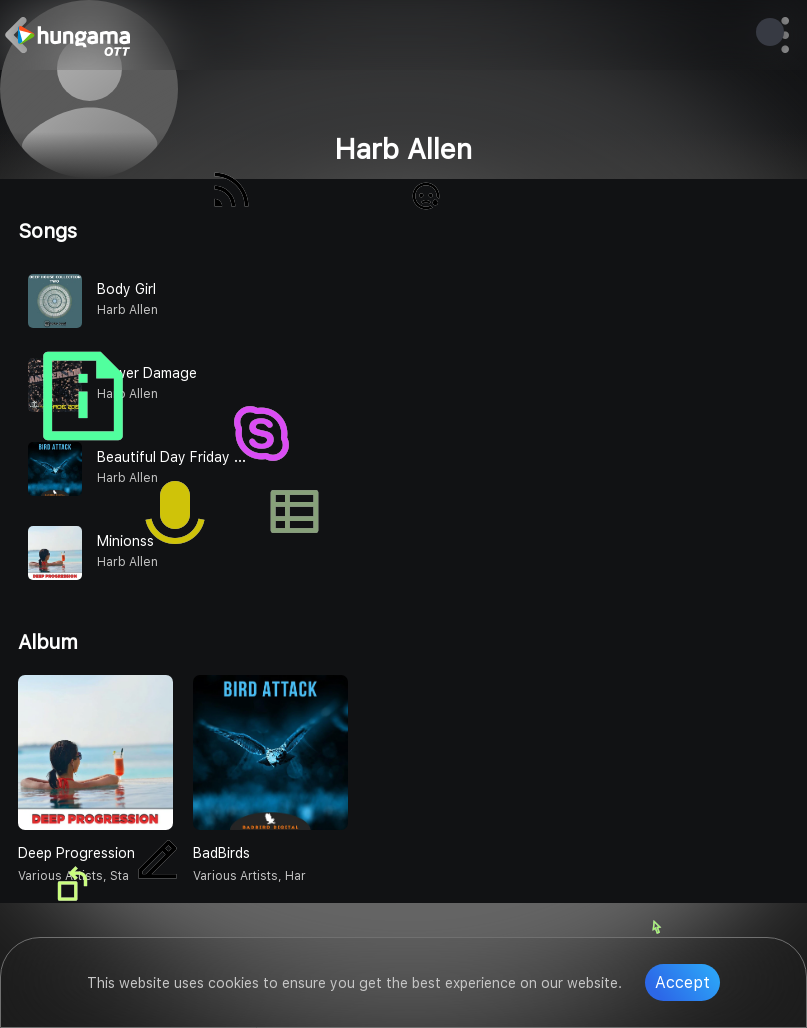 This screenshot has width=807, height=1028. Describe the element at coordinates (656, 927) in the screenshot. I see `cursor pointer indicating selection mode` at that location.